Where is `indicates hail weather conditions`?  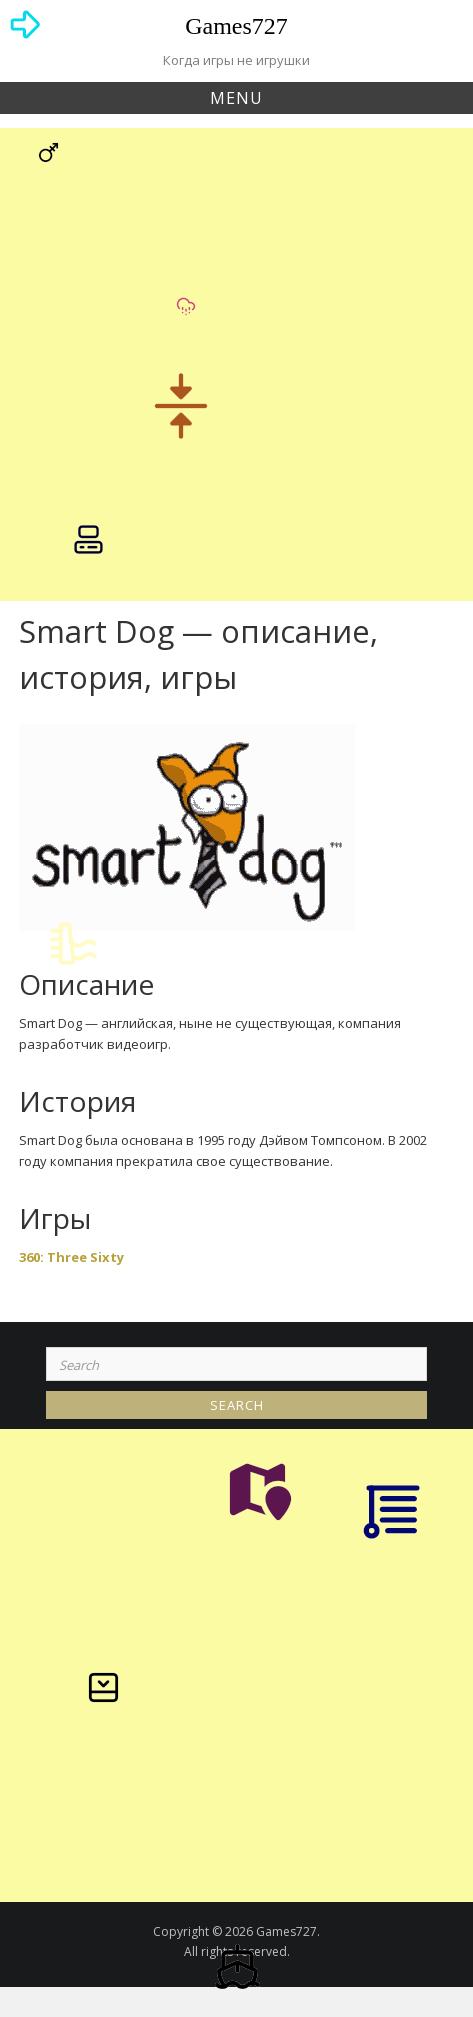 indicates hail weather conditions is located at coordinates (186, 306).